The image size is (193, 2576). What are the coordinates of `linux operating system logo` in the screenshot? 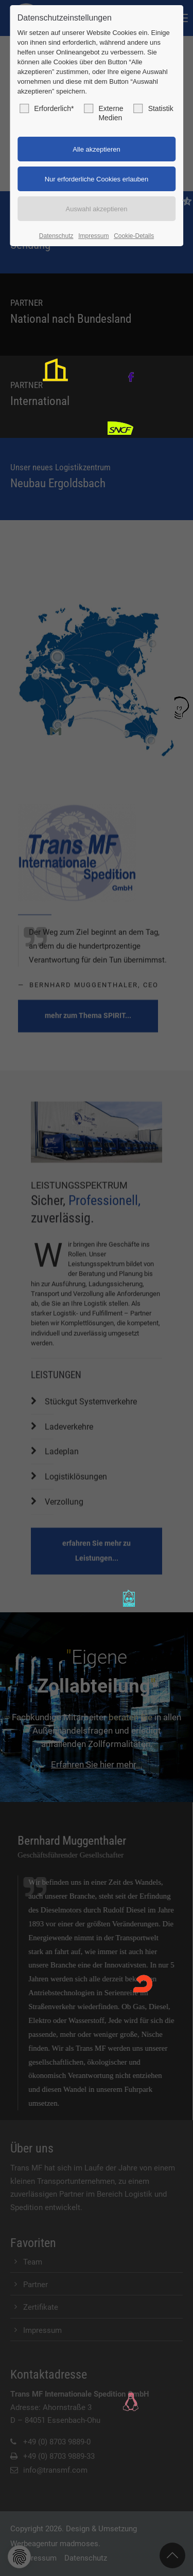 It's located at (131, 2402).